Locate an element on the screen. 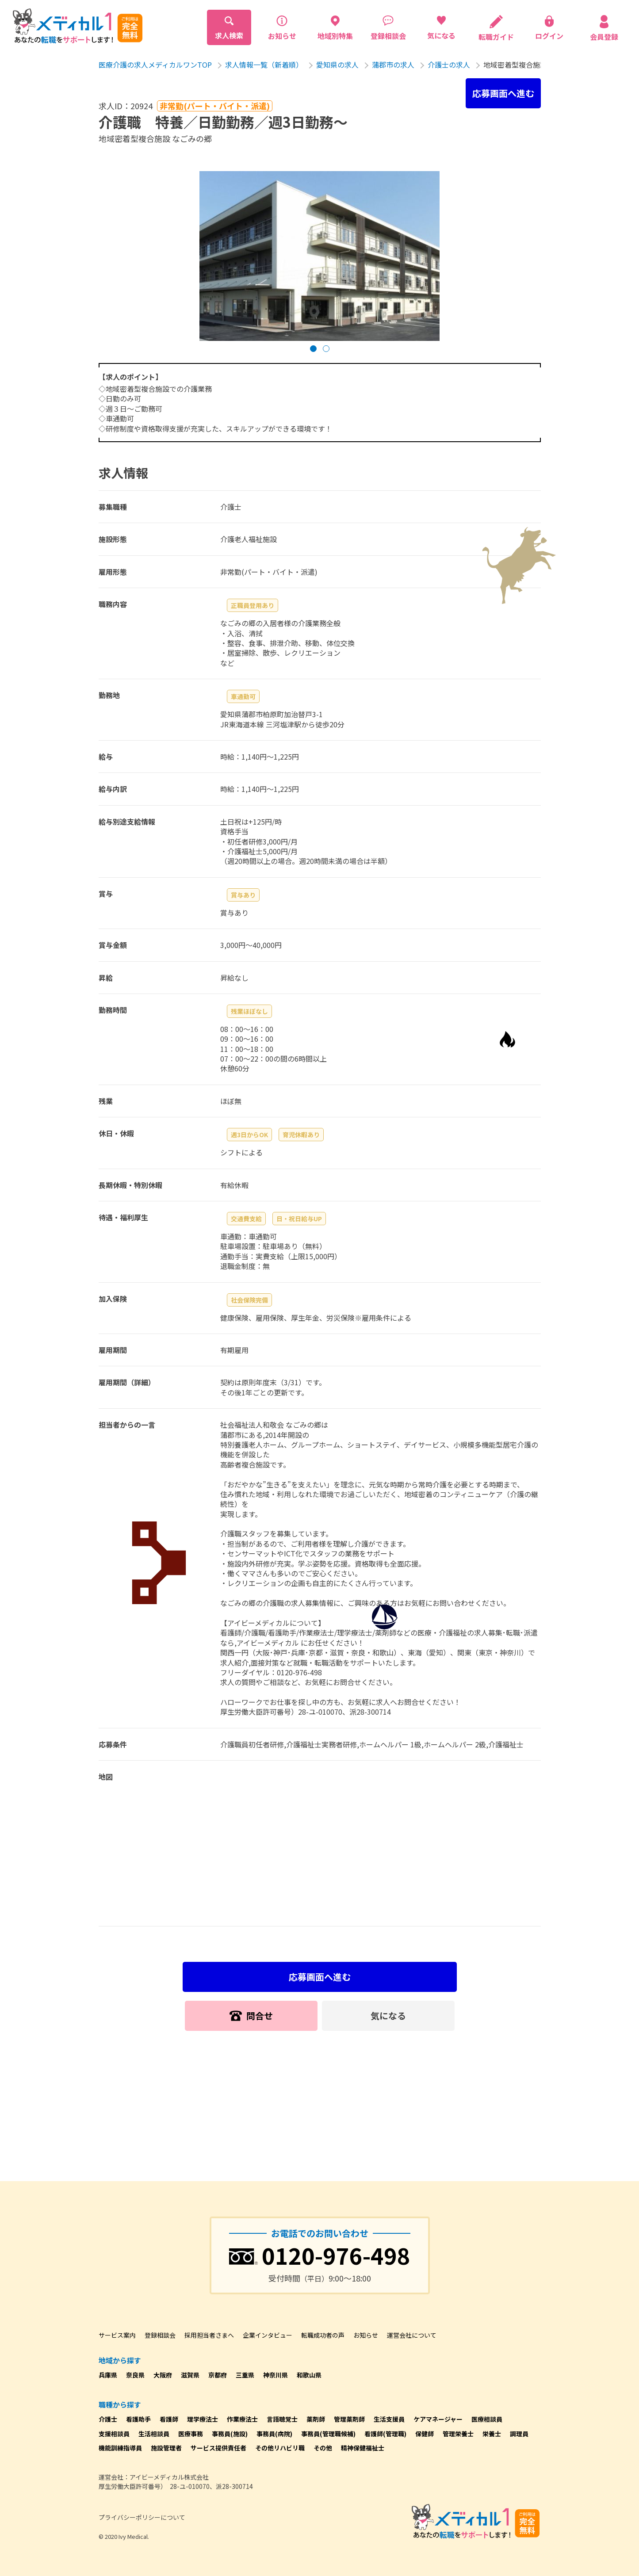 Image resolution: width=639 pixels, height=2576 pixels. open swisscows search engine is located at coordinates (519, 566).